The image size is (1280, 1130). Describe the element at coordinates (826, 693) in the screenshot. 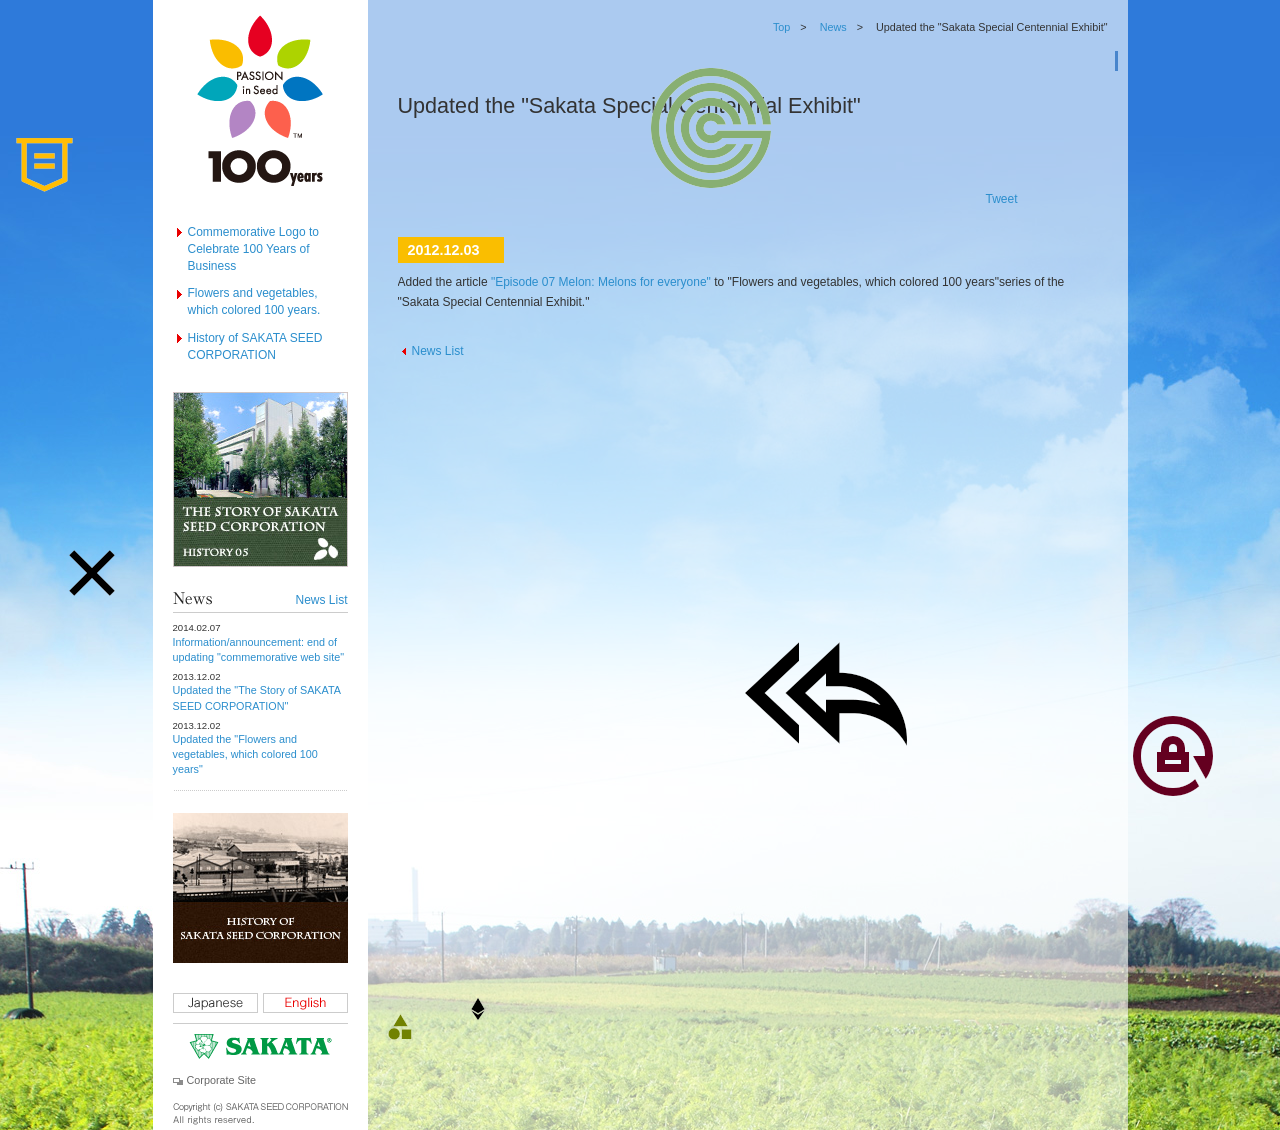

I see `reply to all recipients in an email thread` at that location.